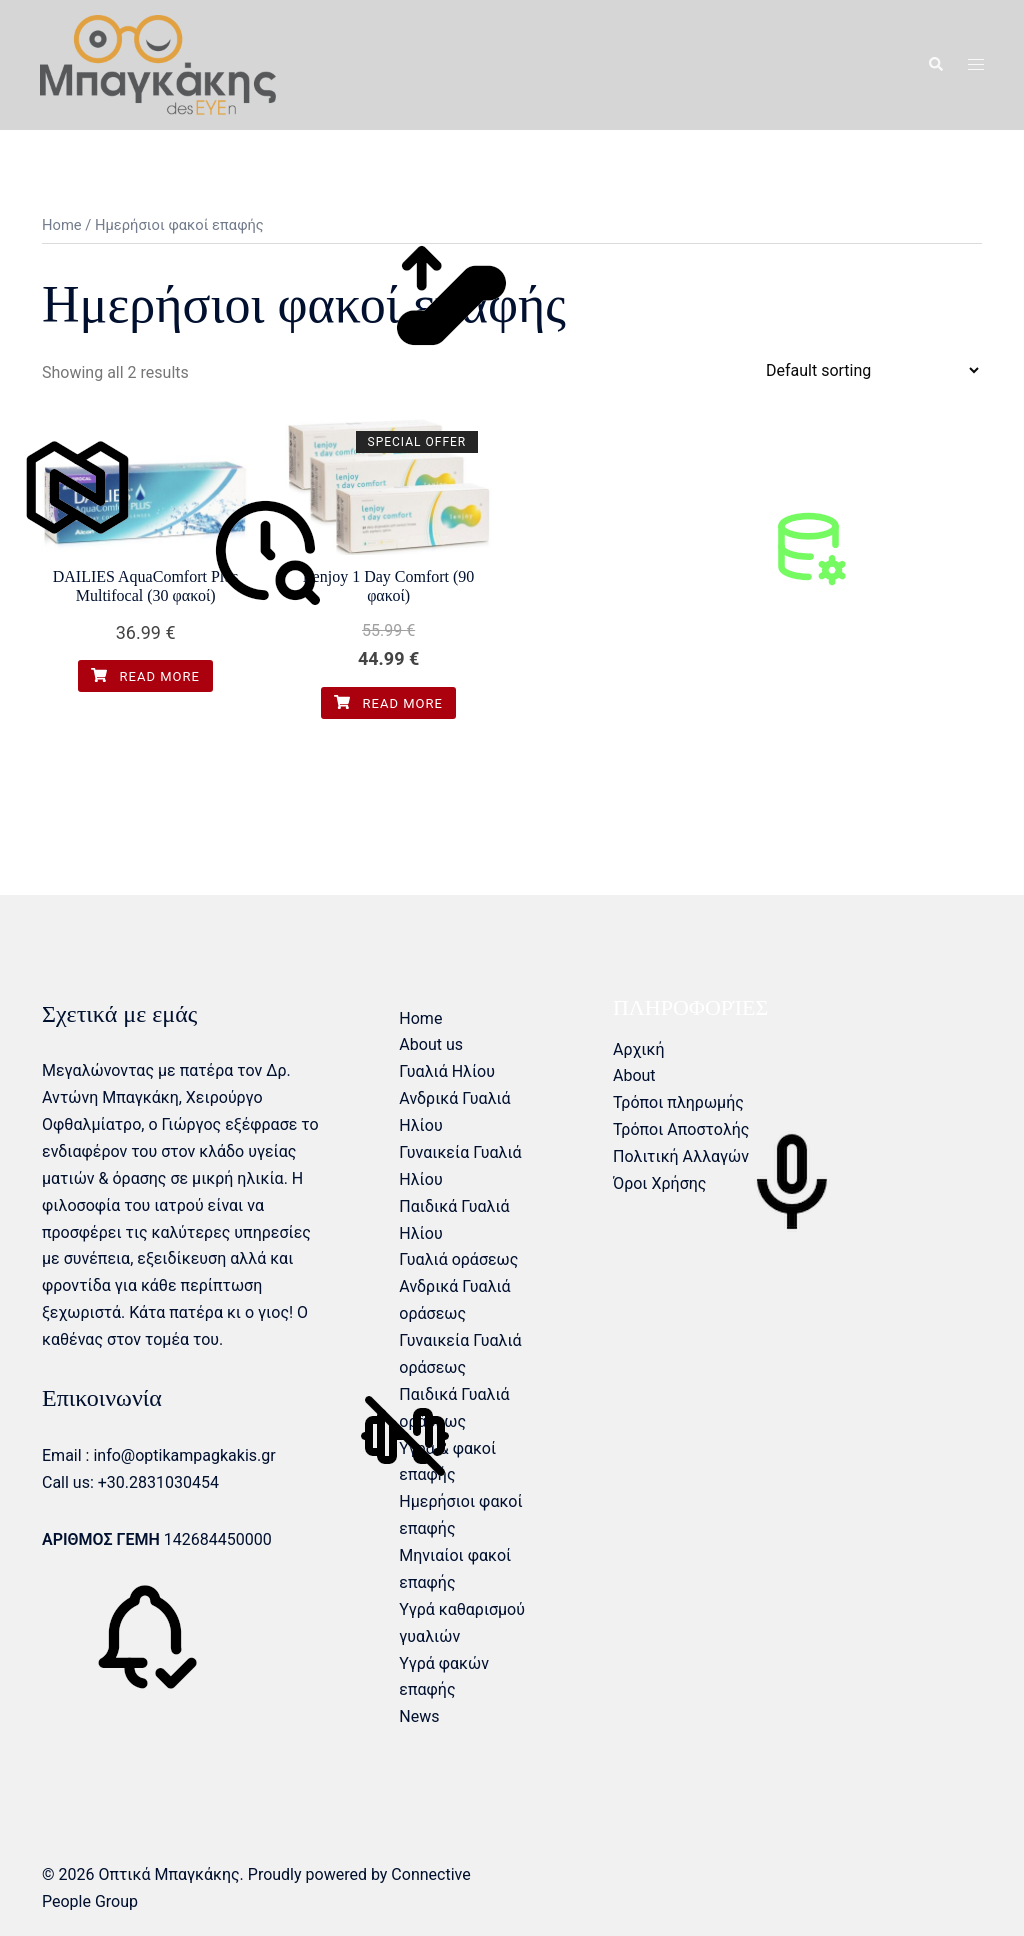 This screenshot has height=1936, width=1024. Describe the element at coordinates (405, 1436) in the screenshot. I see `disable workout tracking` at that location.